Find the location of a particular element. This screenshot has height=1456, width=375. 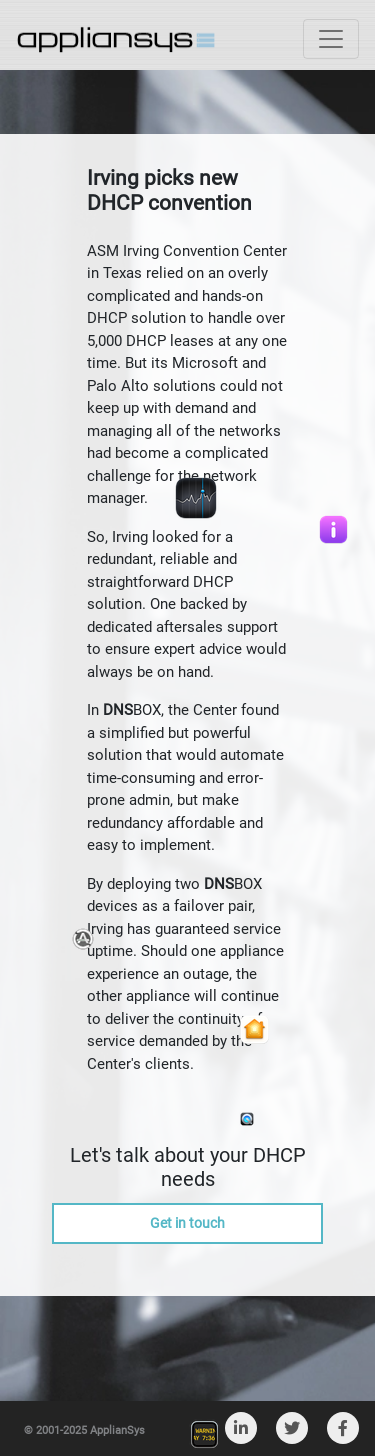

open the Apple Home app is located at coordinates (254, 1029).